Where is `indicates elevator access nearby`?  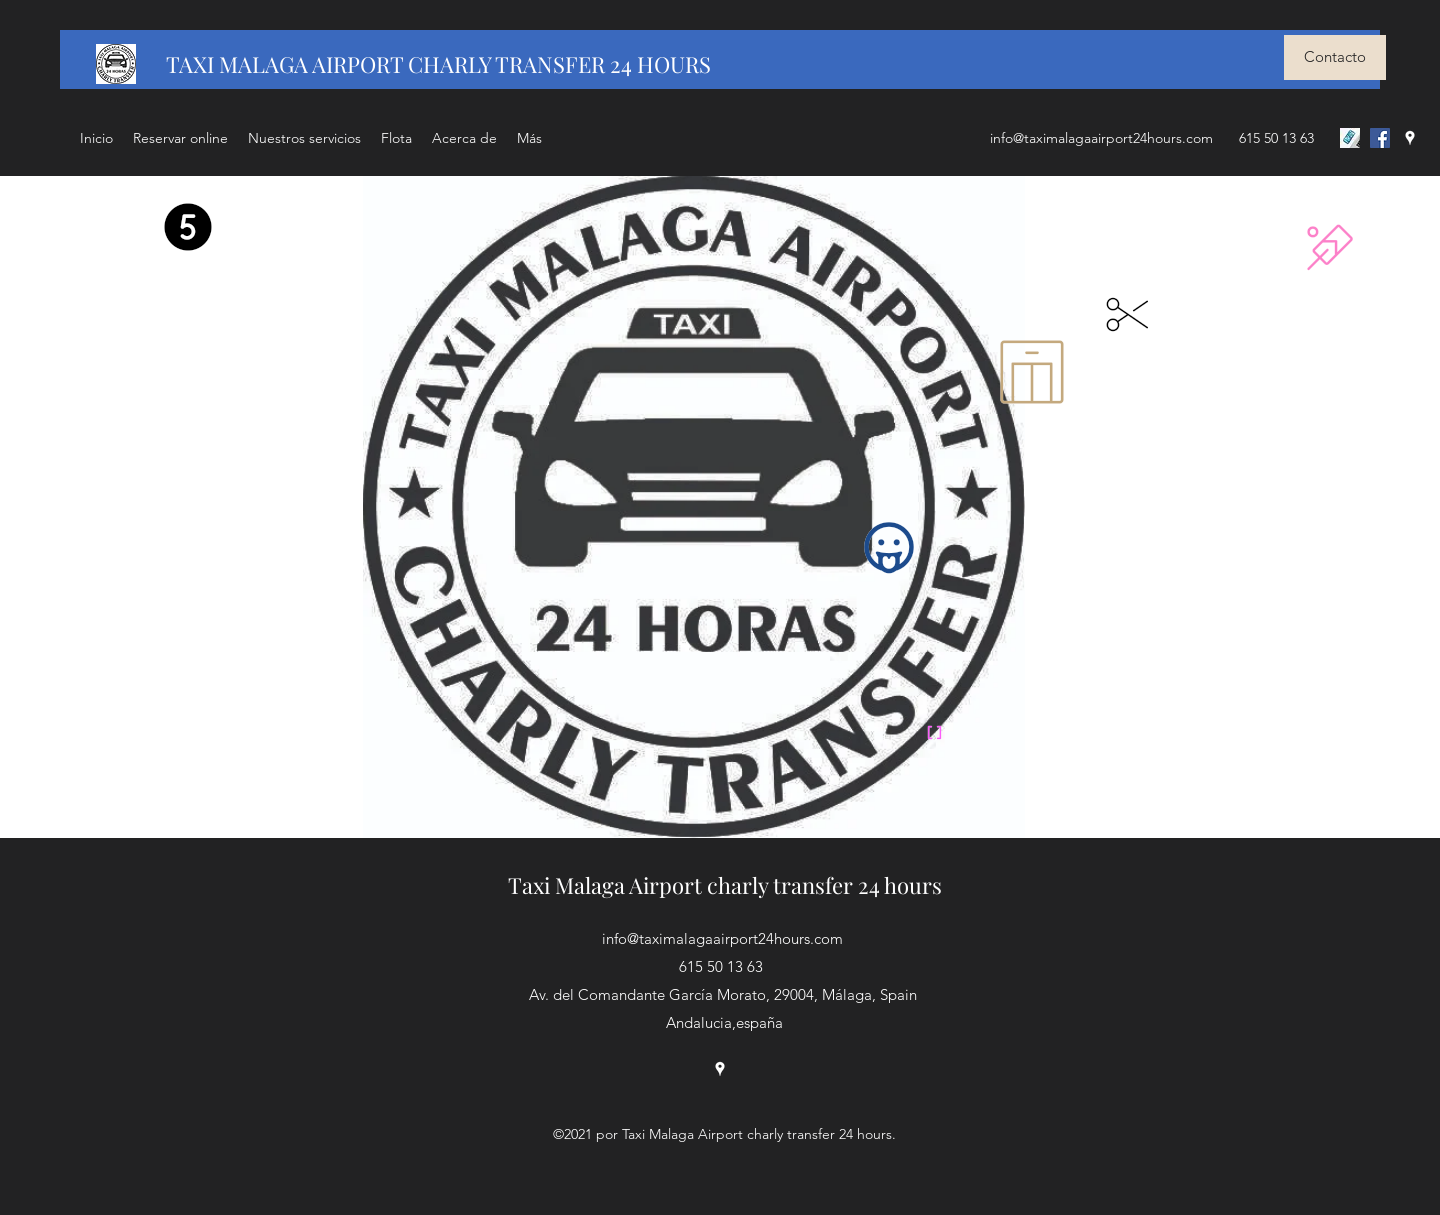
indicates elevator access nearby is located at coordinates (1032, 372).